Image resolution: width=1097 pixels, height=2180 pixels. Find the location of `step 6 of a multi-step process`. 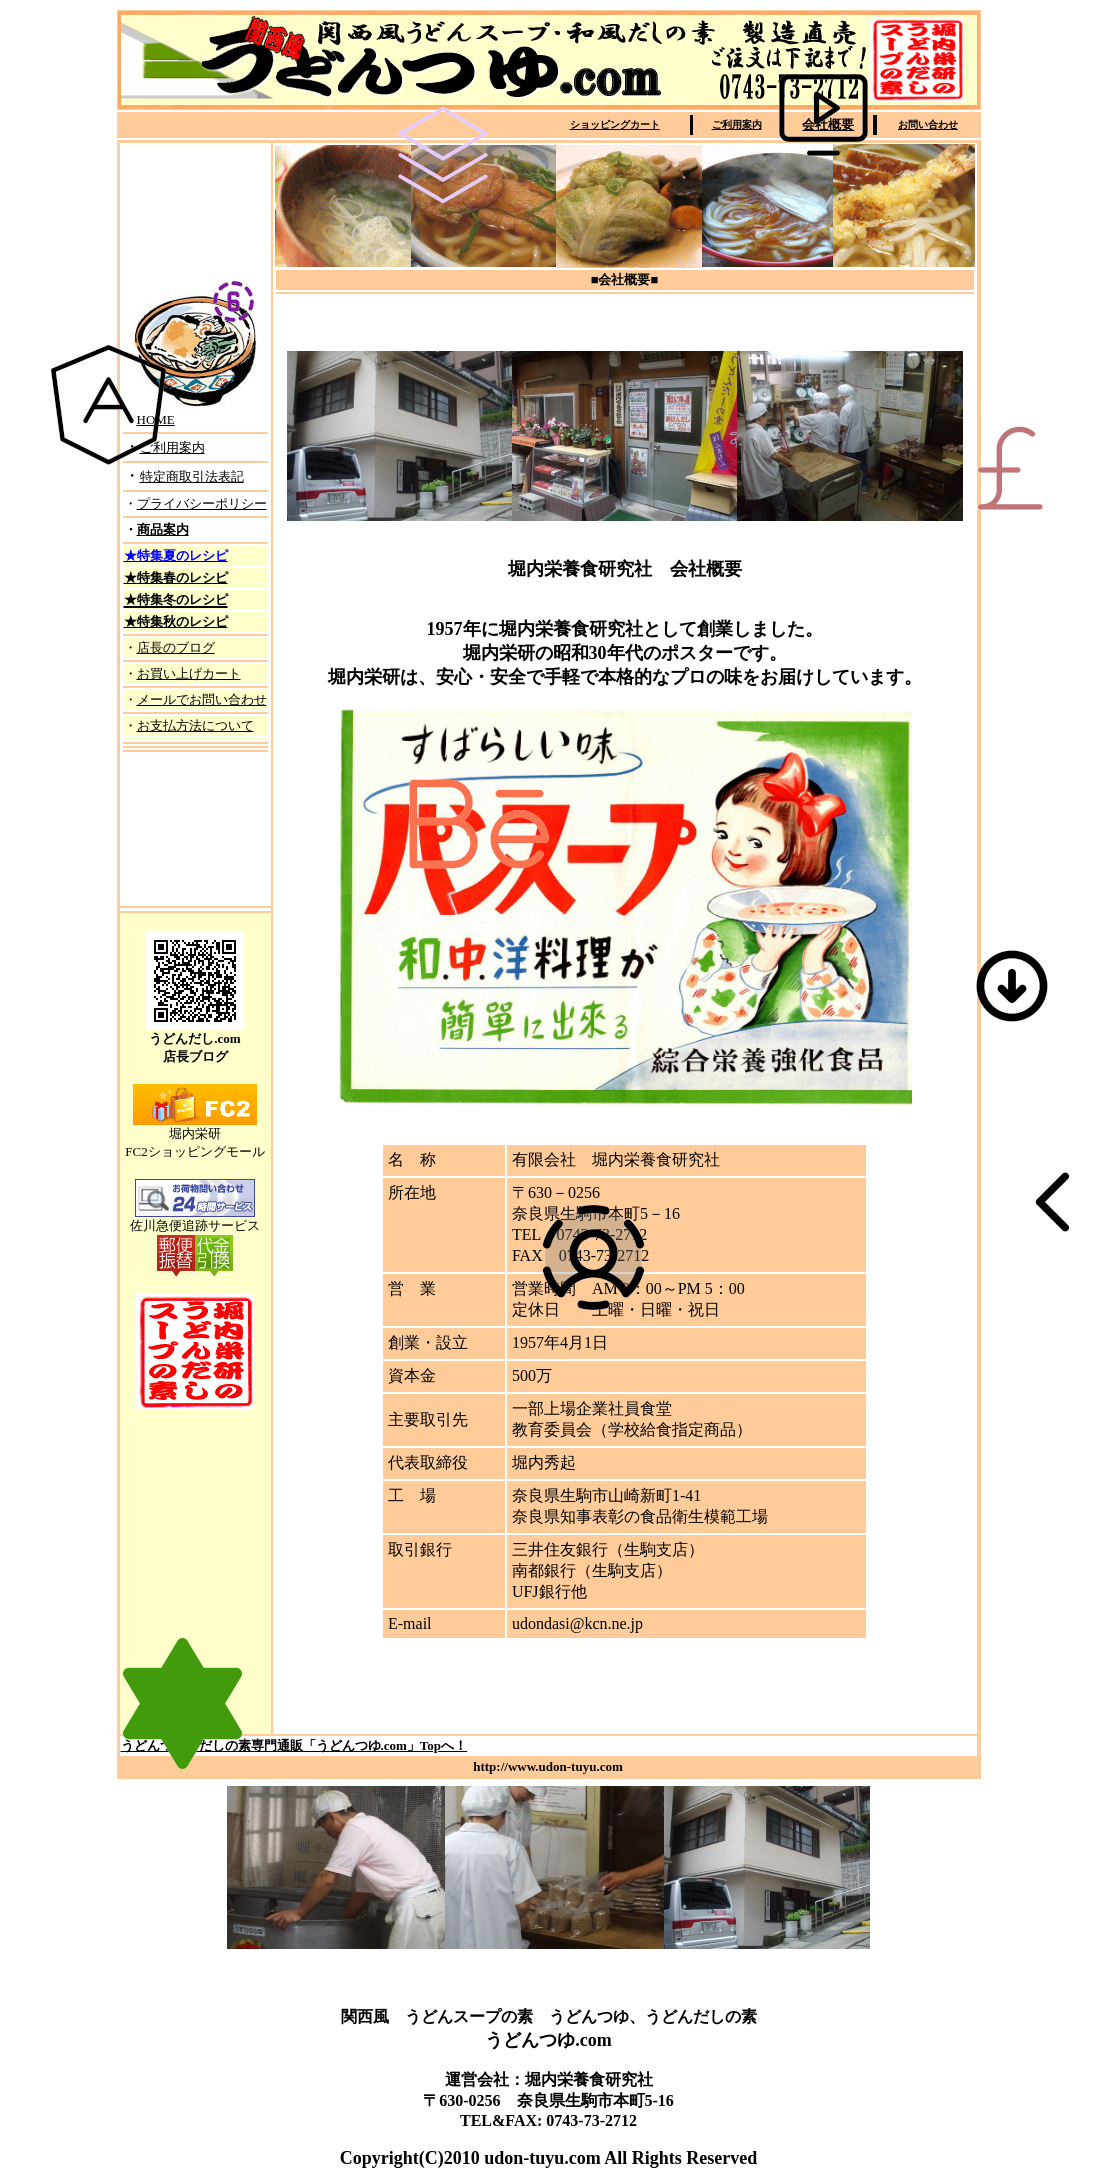

step 6 of a multi-step process is located at coordinates (233, 301).